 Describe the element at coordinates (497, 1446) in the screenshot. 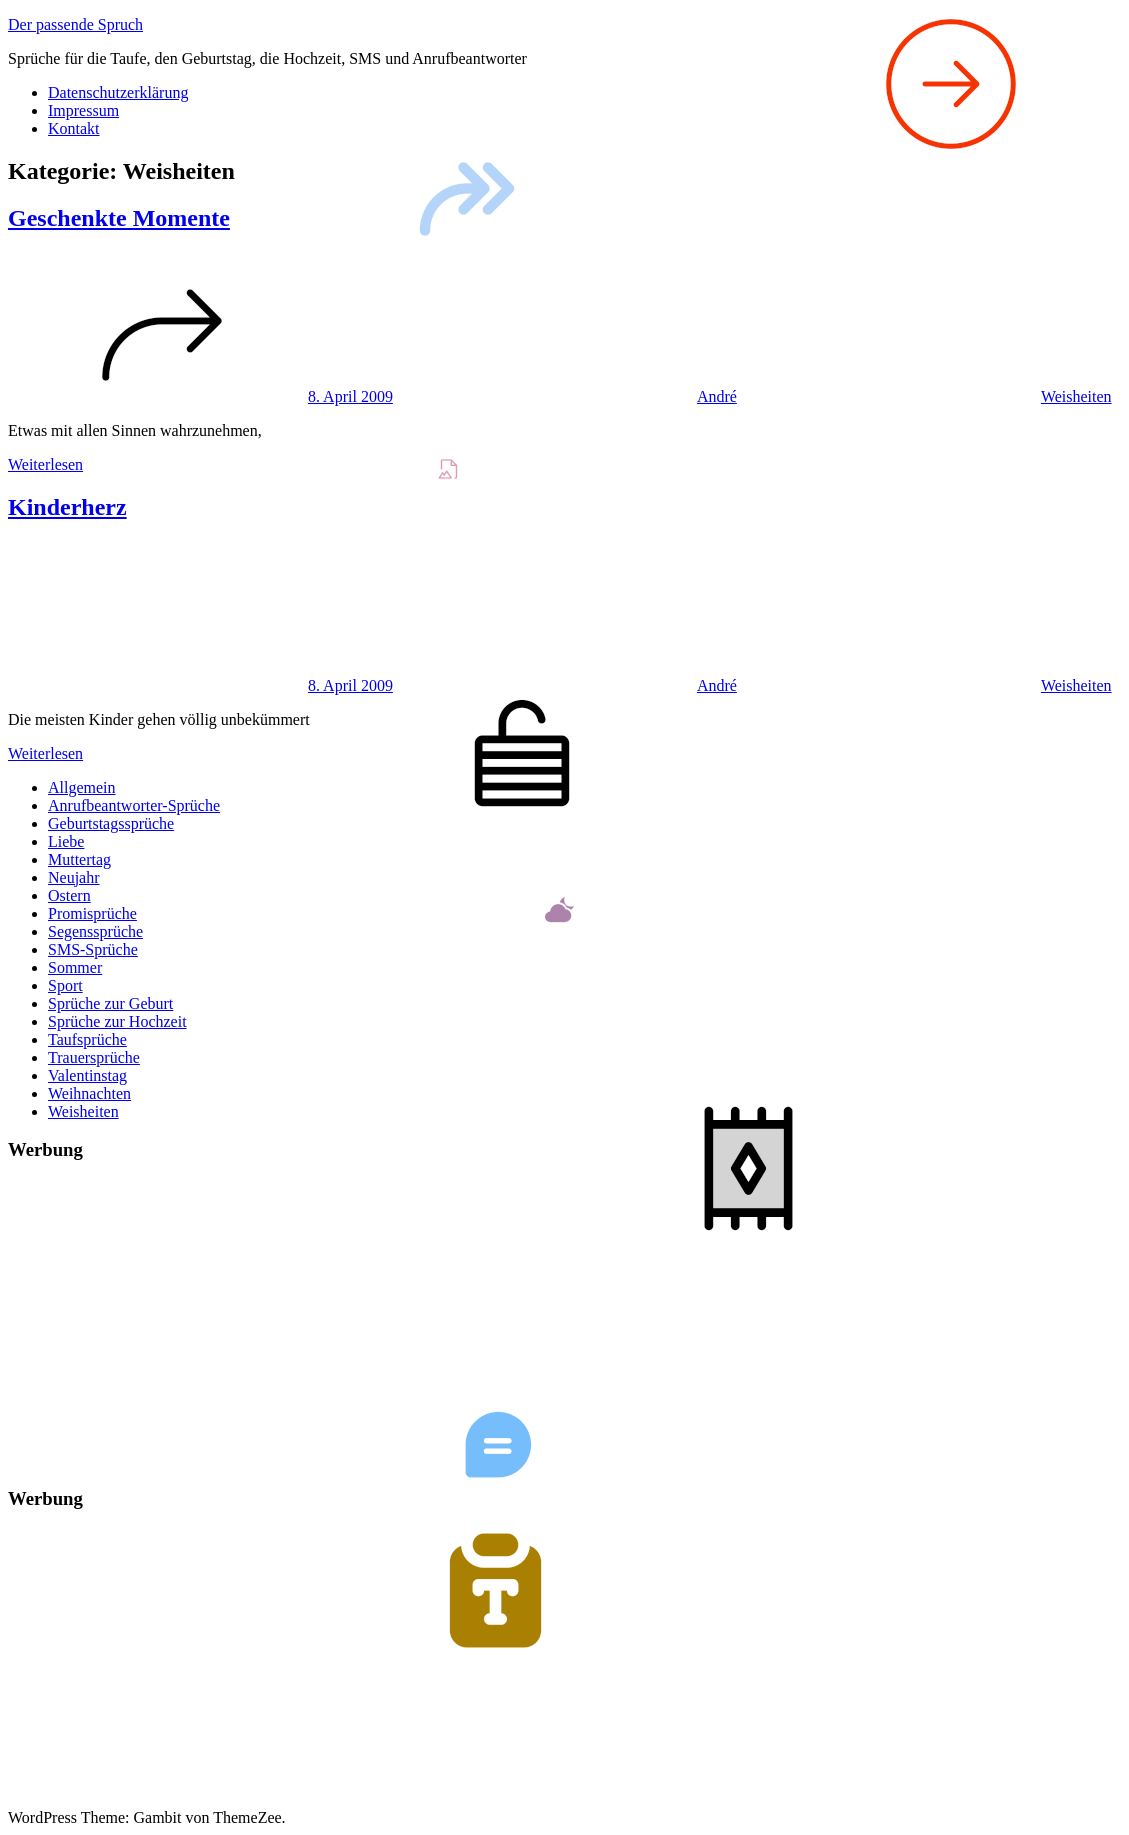

I see `open chat or messaging` at that location.